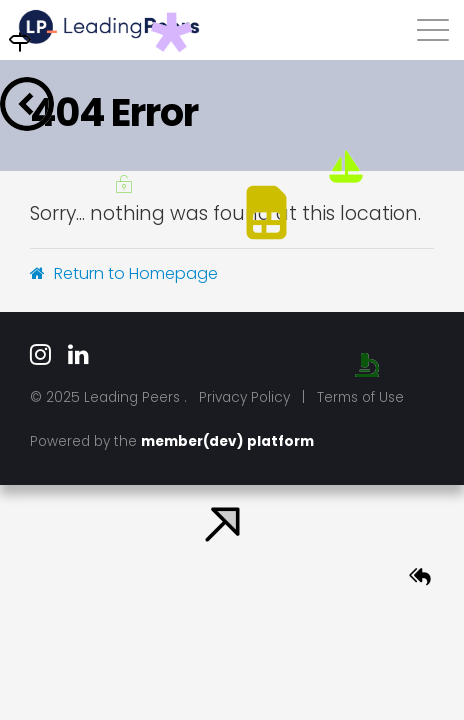 The width and height of the screenshot is (464, 720). What do you see at coordinates (171, 32) in the screenshot?
I see `diaspora social network logo` at bounding box center [171, 32].